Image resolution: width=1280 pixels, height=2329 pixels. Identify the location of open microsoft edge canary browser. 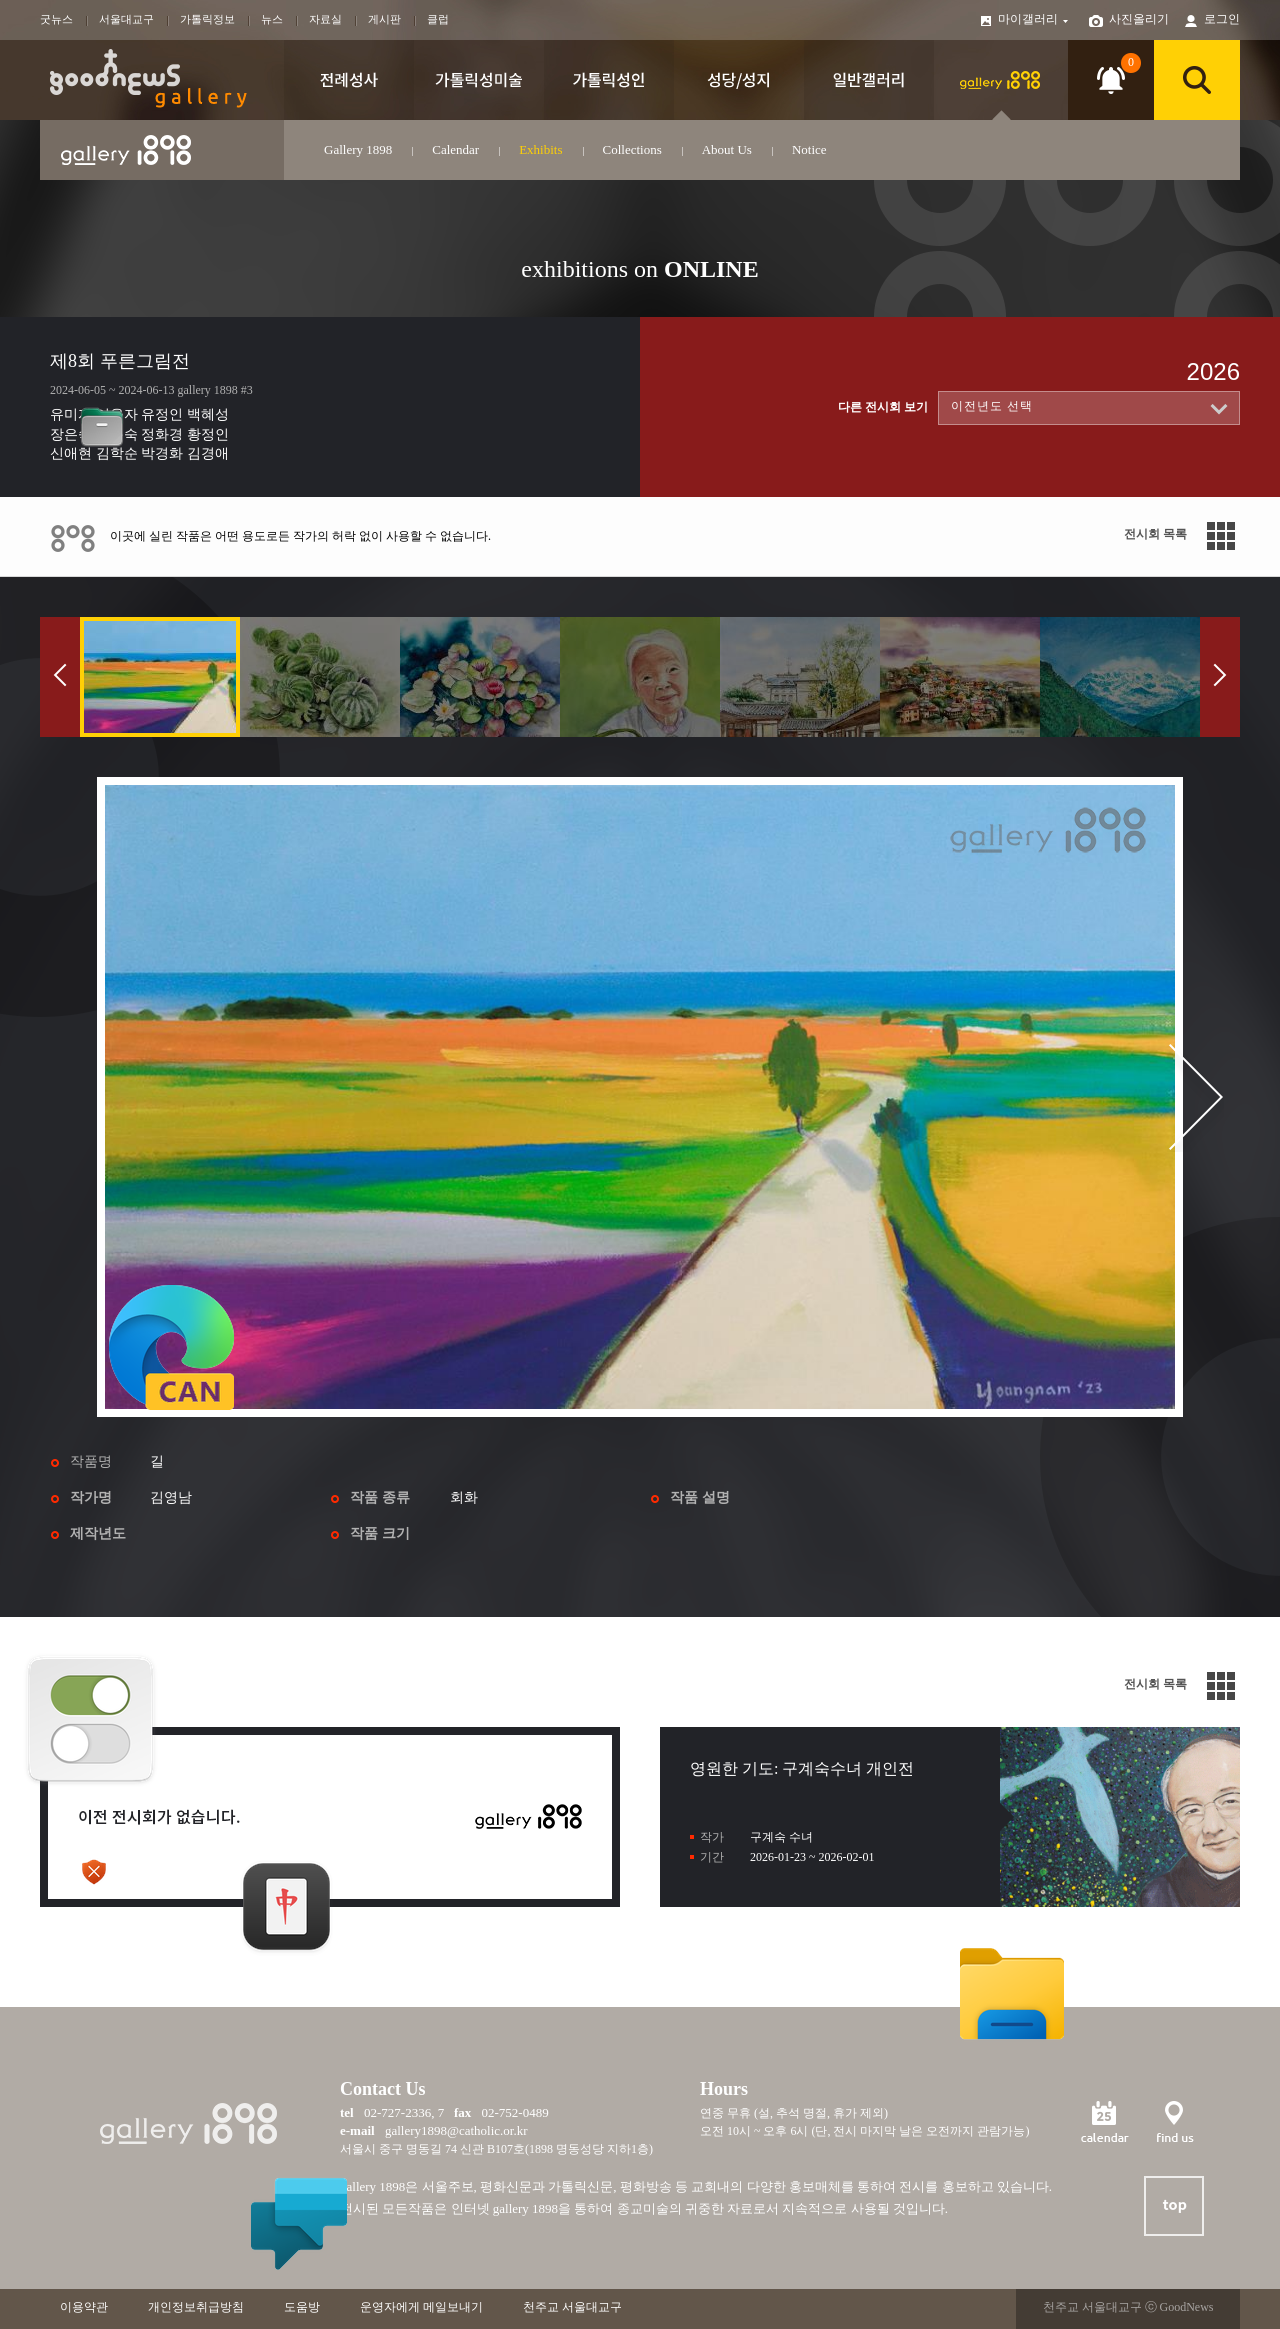
(171, 1347).